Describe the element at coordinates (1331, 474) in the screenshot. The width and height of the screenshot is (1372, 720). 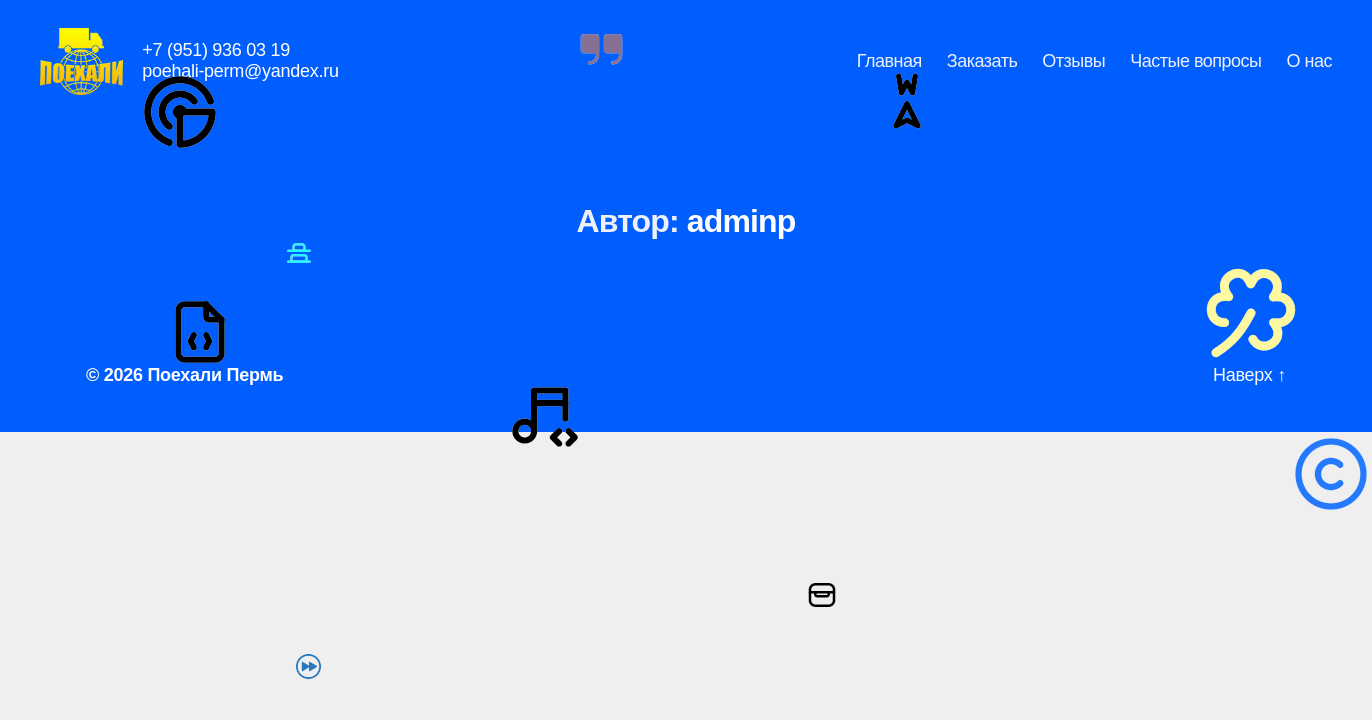
I see `indicates copyrighted content` at that location.